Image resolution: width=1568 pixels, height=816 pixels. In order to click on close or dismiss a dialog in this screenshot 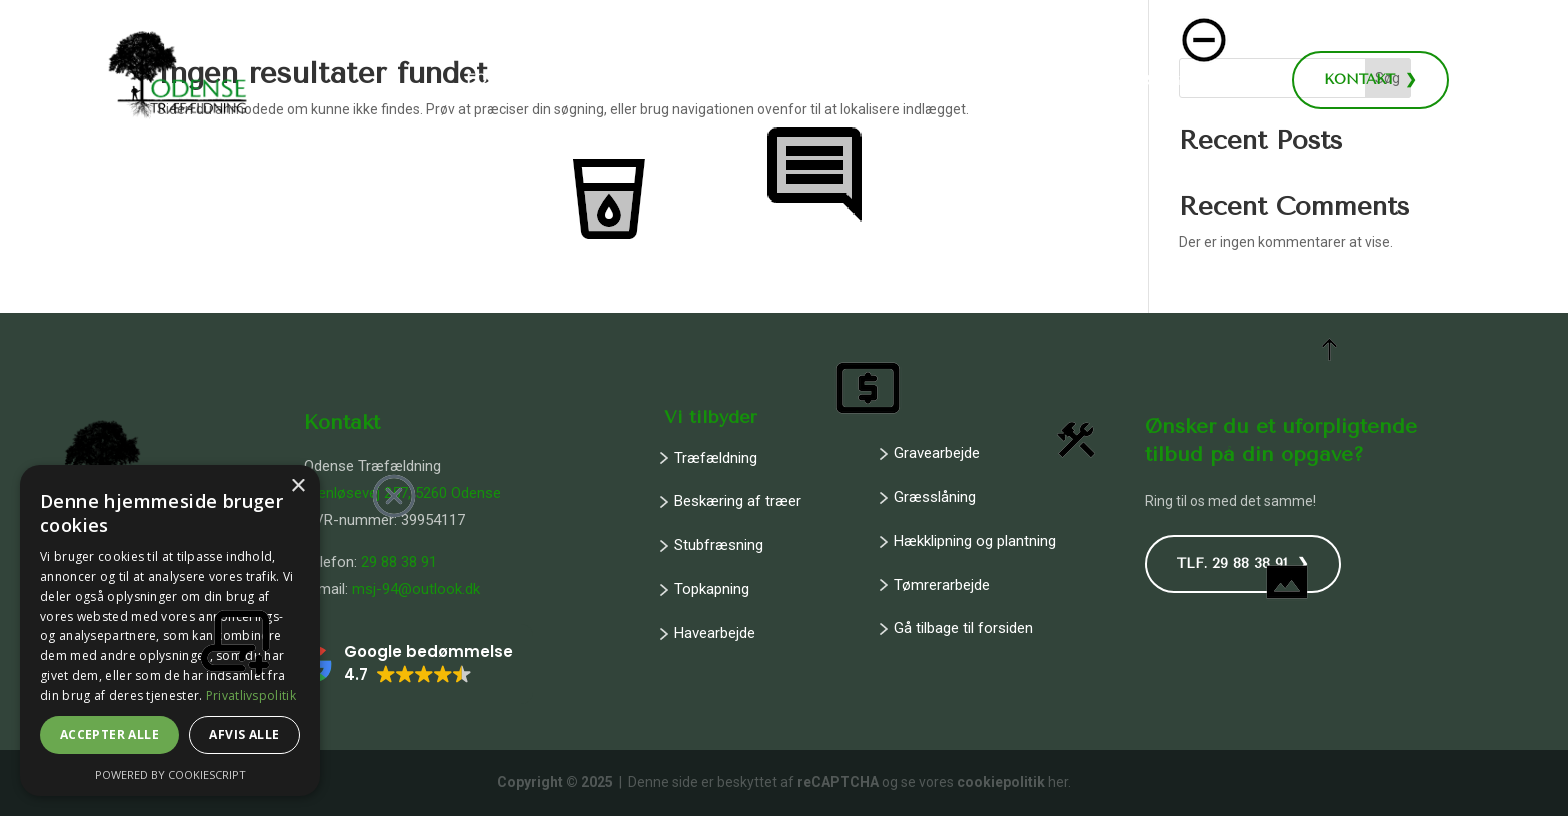, I will do `click(394, 496)`.